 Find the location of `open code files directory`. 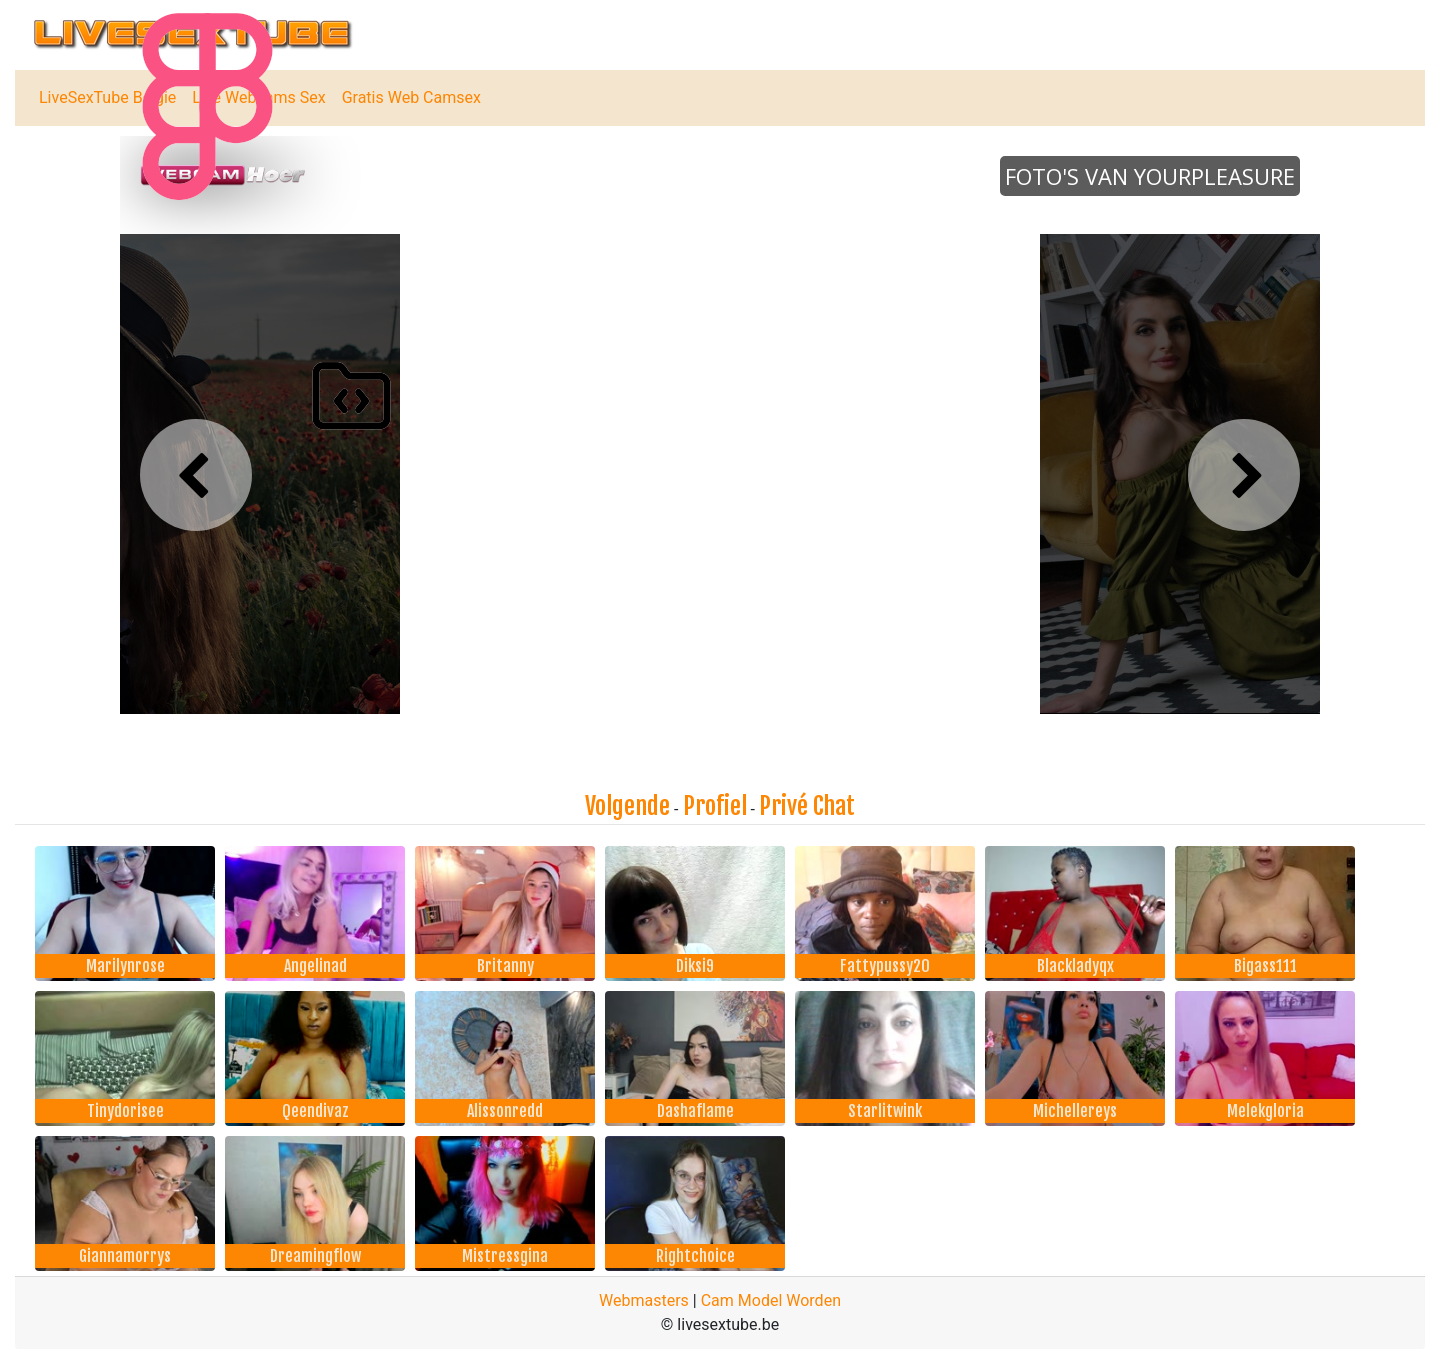

open code files directory is located at coordinates (351, 397).